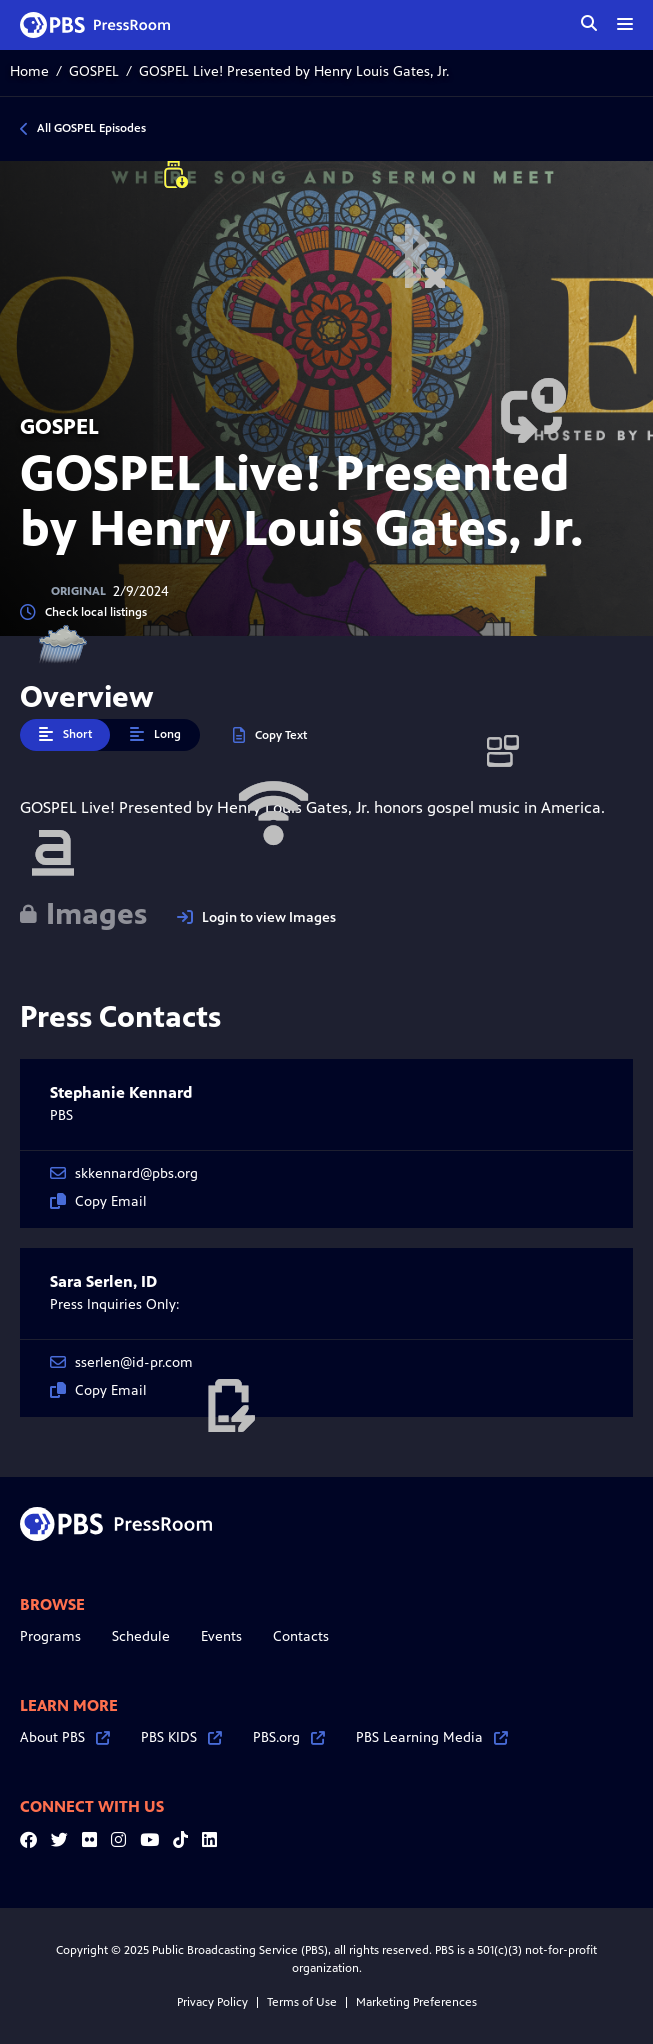  Describe the element at coordinates (273, 810) in the screenshot. I see `indicates wireless network connection status` at that location.